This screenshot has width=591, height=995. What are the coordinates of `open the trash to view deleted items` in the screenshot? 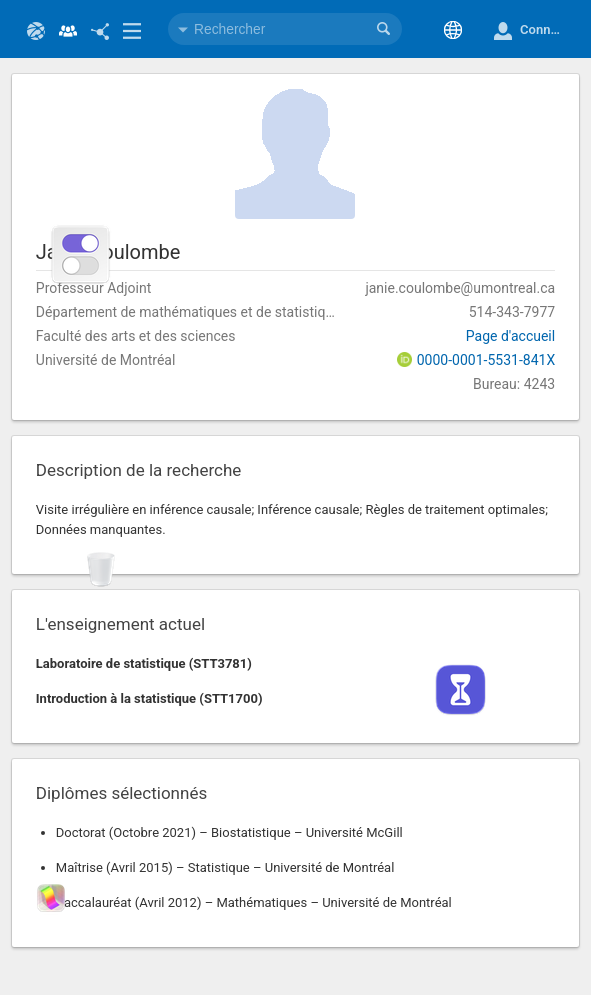 It's located at (101, 569).